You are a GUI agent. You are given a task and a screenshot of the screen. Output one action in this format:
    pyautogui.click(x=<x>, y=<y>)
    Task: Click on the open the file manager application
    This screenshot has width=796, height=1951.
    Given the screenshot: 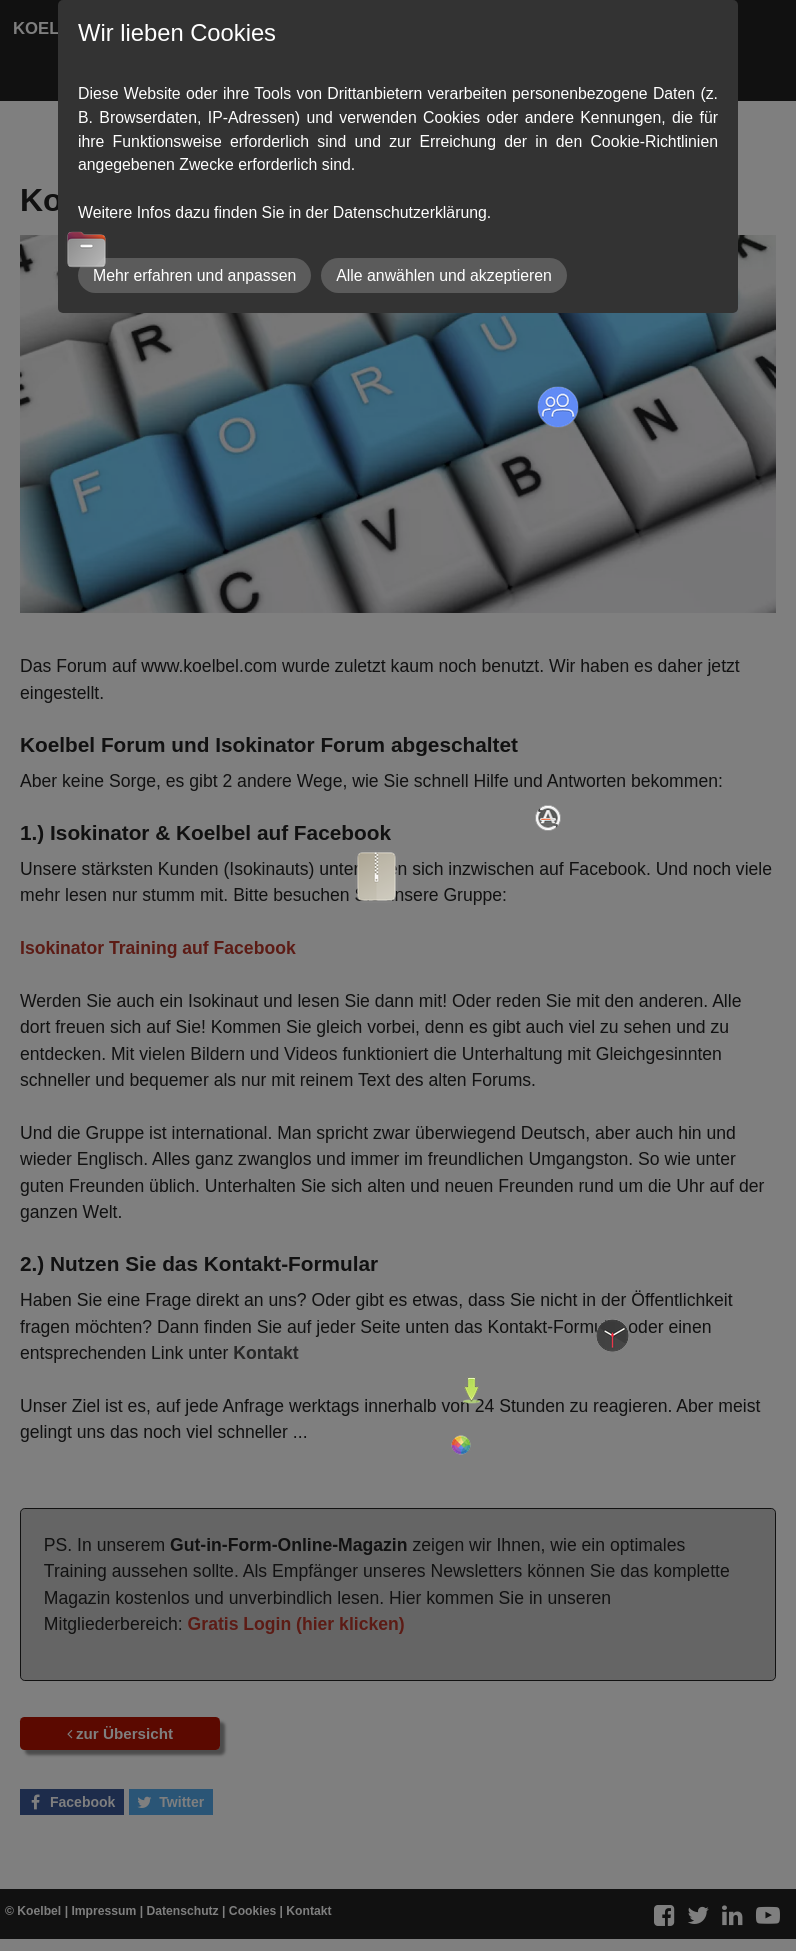 What is the action you would take?
    pyautogui.click(x=86, y=249)
    